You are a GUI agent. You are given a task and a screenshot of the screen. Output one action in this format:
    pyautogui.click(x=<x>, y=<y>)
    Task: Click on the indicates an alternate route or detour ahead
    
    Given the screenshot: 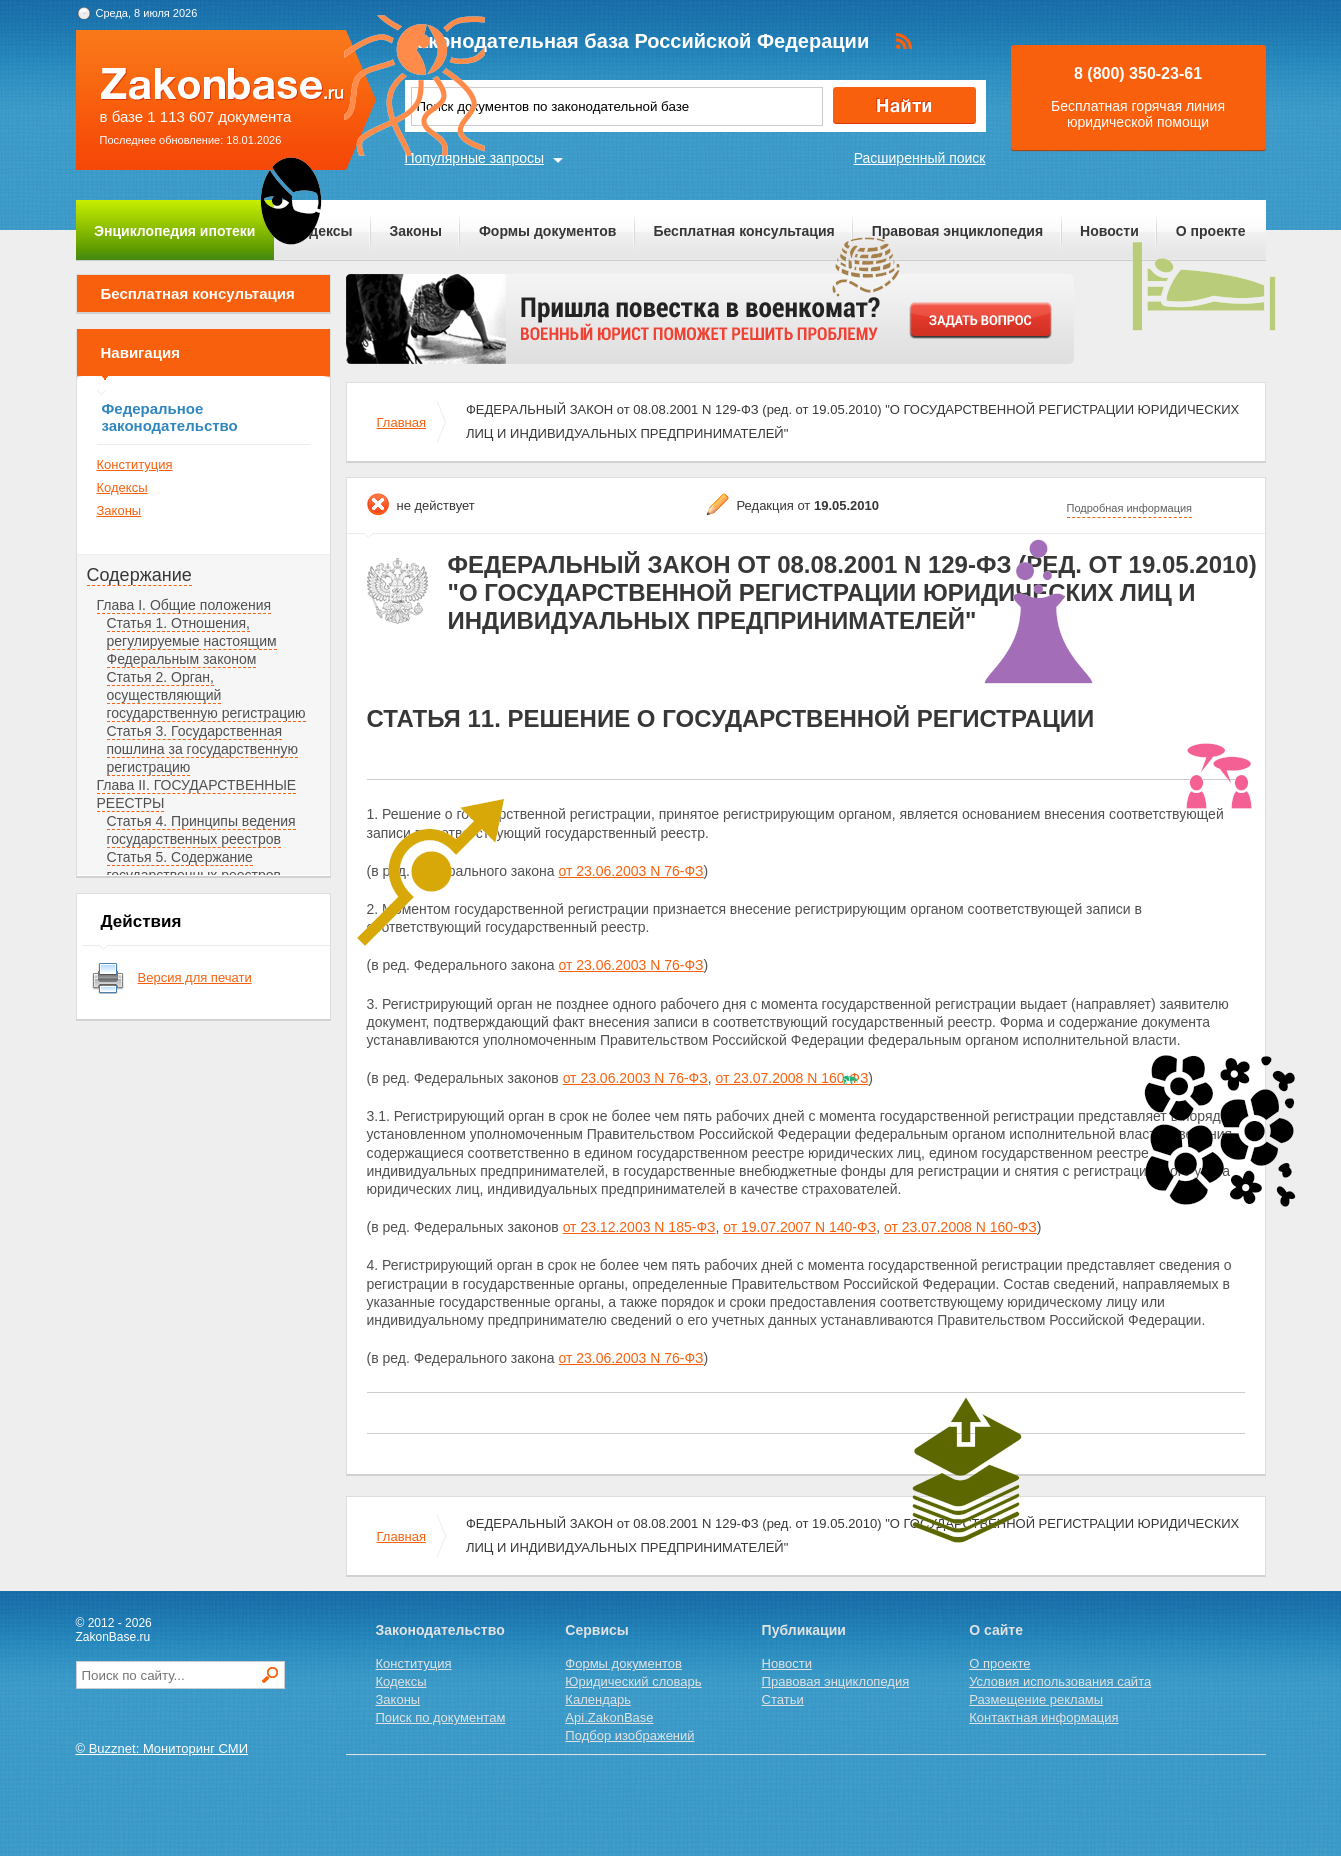 What is the action you would take?
    pyautogui.click(x=431, y=871)
    